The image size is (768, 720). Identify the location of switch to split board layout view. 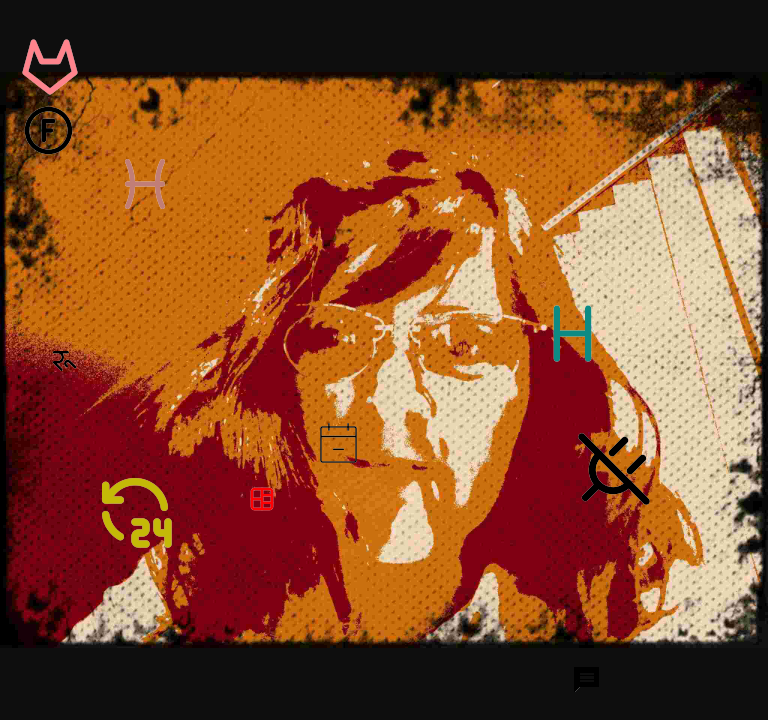
(262, 499).